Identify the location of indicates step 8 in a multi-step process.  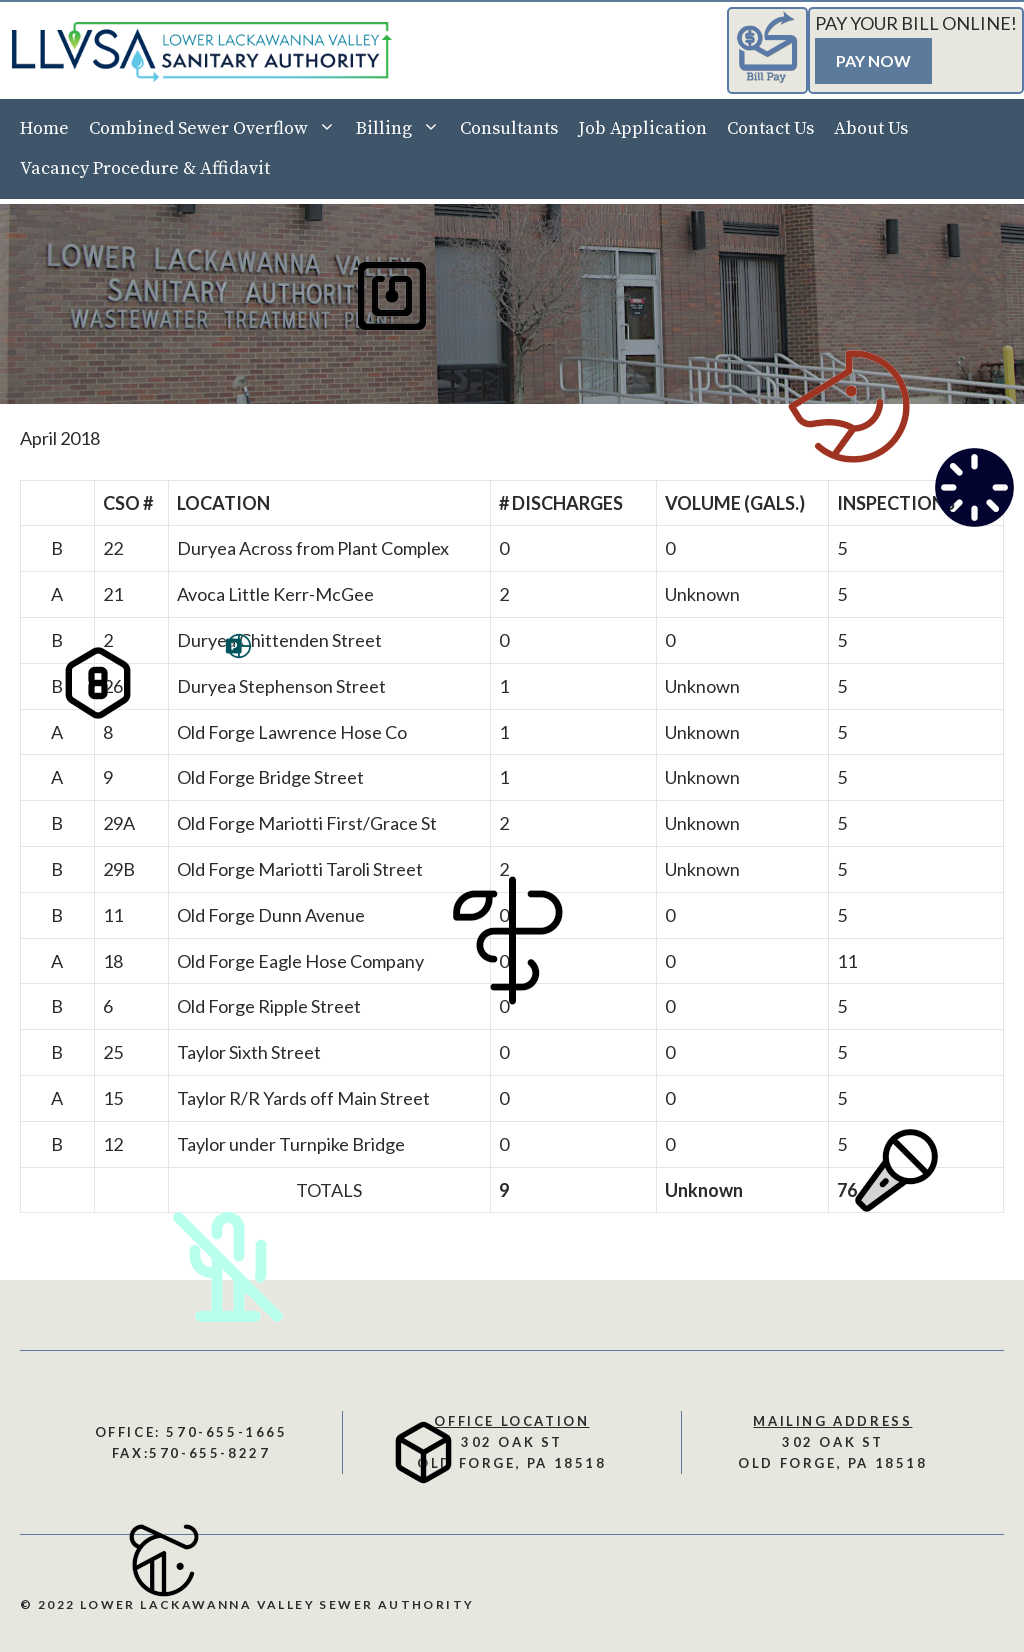
(98, 683).